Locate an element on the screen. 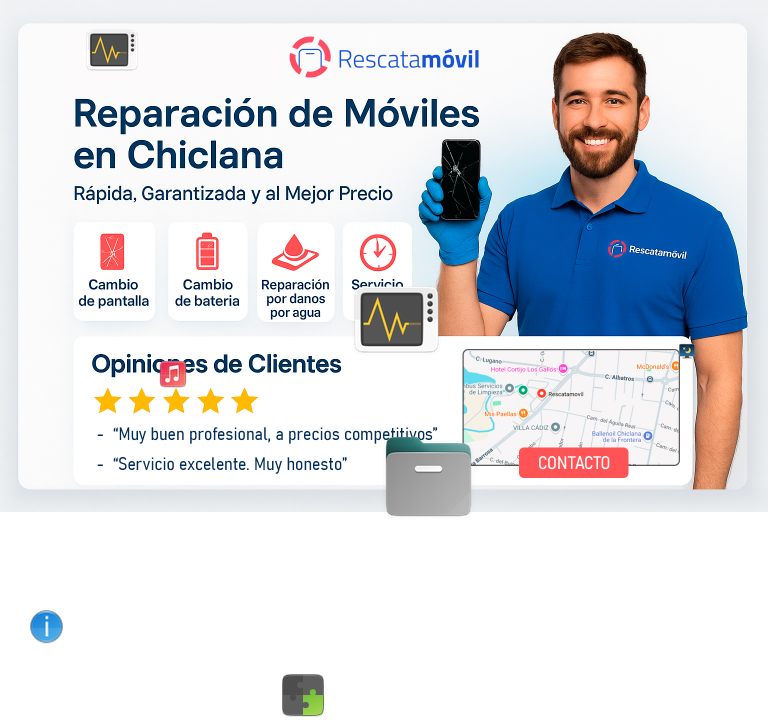 This screenshot has height=720, width=768. open the file manager application is located at coordinates (428, 476).